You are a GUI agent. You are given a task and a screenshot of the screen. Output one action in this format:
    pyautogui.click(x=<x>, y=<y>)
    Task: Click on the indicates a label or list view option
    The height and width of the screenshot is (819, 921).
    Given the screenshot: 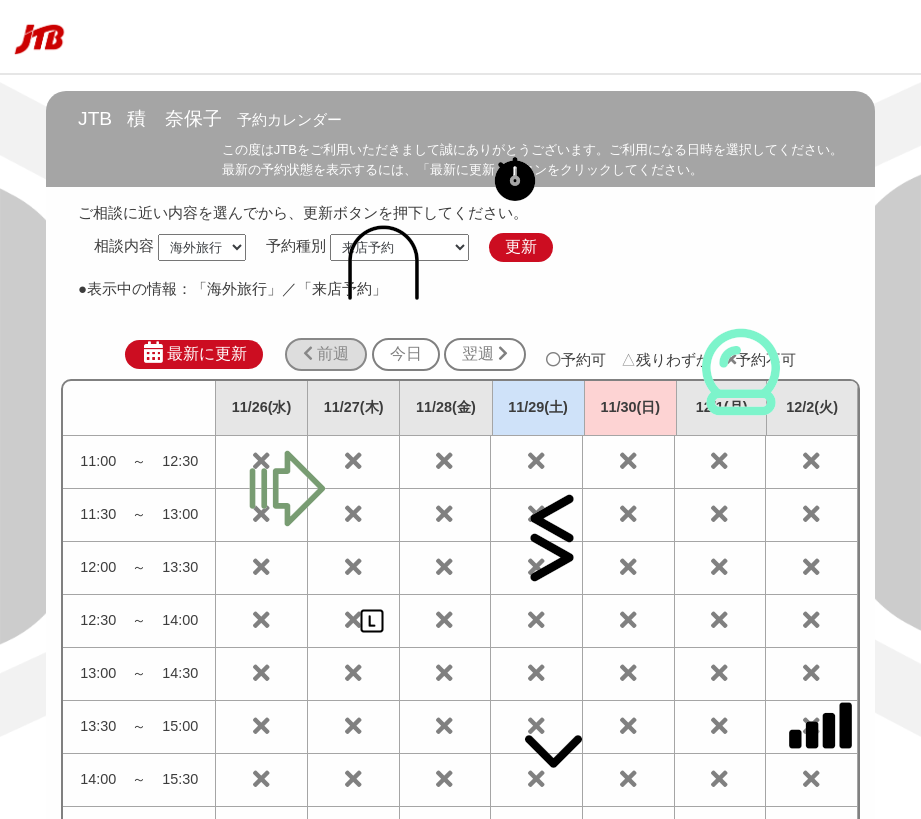 What is the action you would take?
    pyautogui.click(x=372, y=621)
    